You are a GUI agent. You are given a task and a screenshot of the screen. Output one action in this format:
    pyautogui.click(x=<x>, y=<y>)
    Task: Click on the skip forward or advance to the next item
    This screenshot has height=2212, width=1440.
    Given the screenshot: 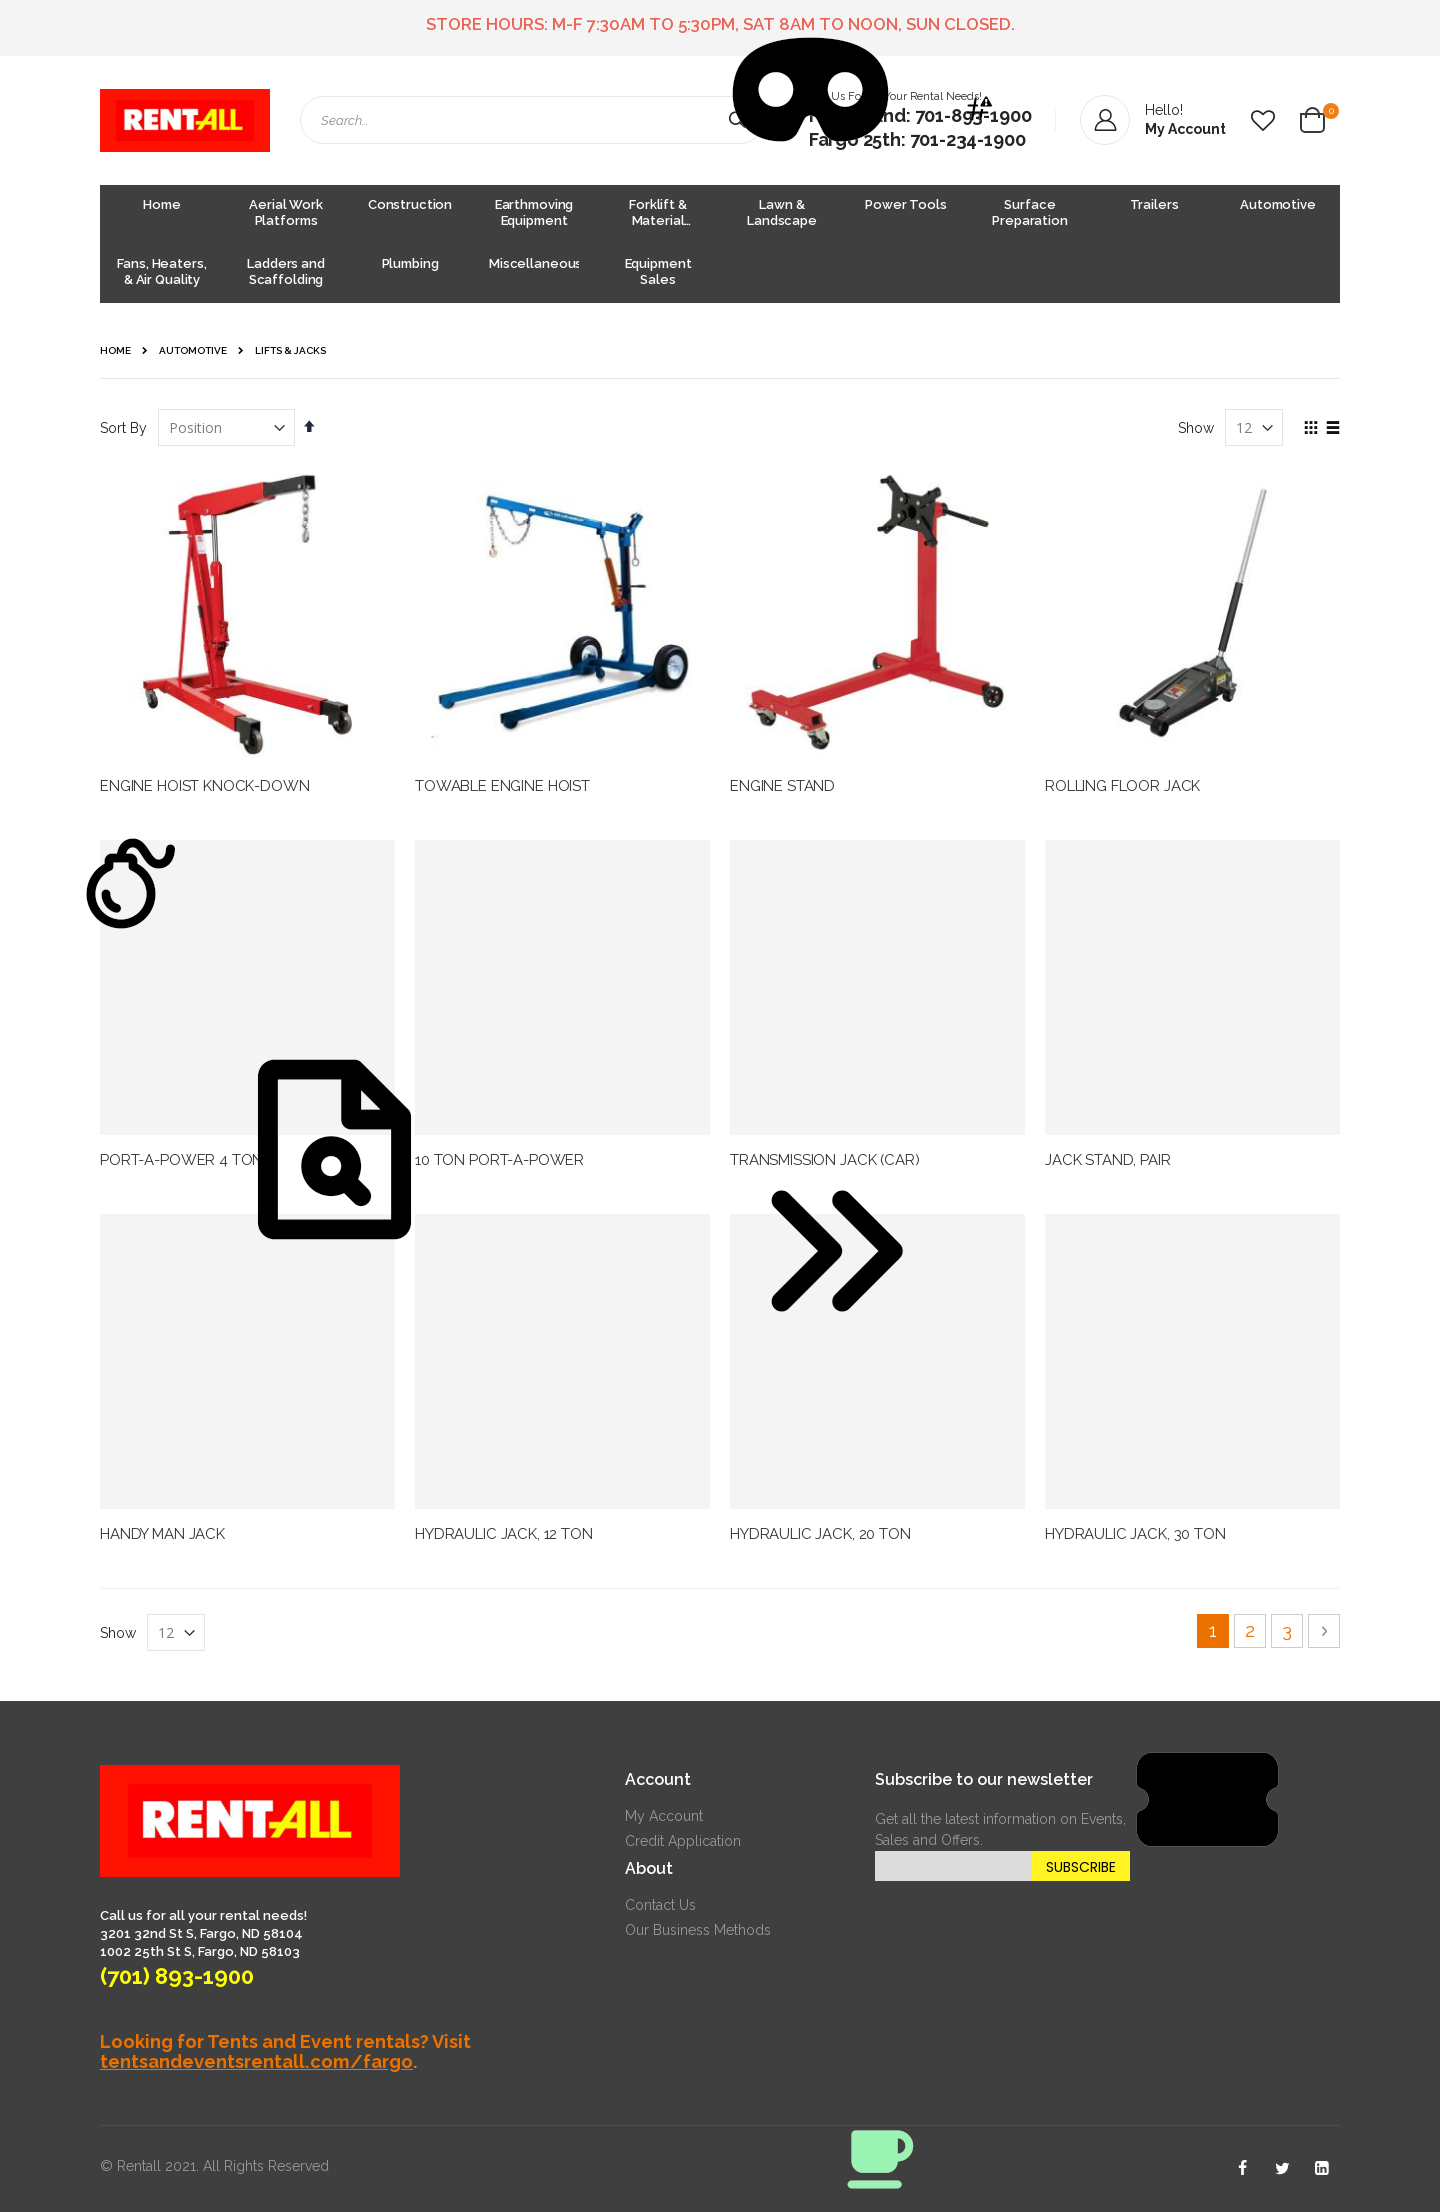 What is the action you would take?
    pyautogui.click(x=832, y=1251)
    